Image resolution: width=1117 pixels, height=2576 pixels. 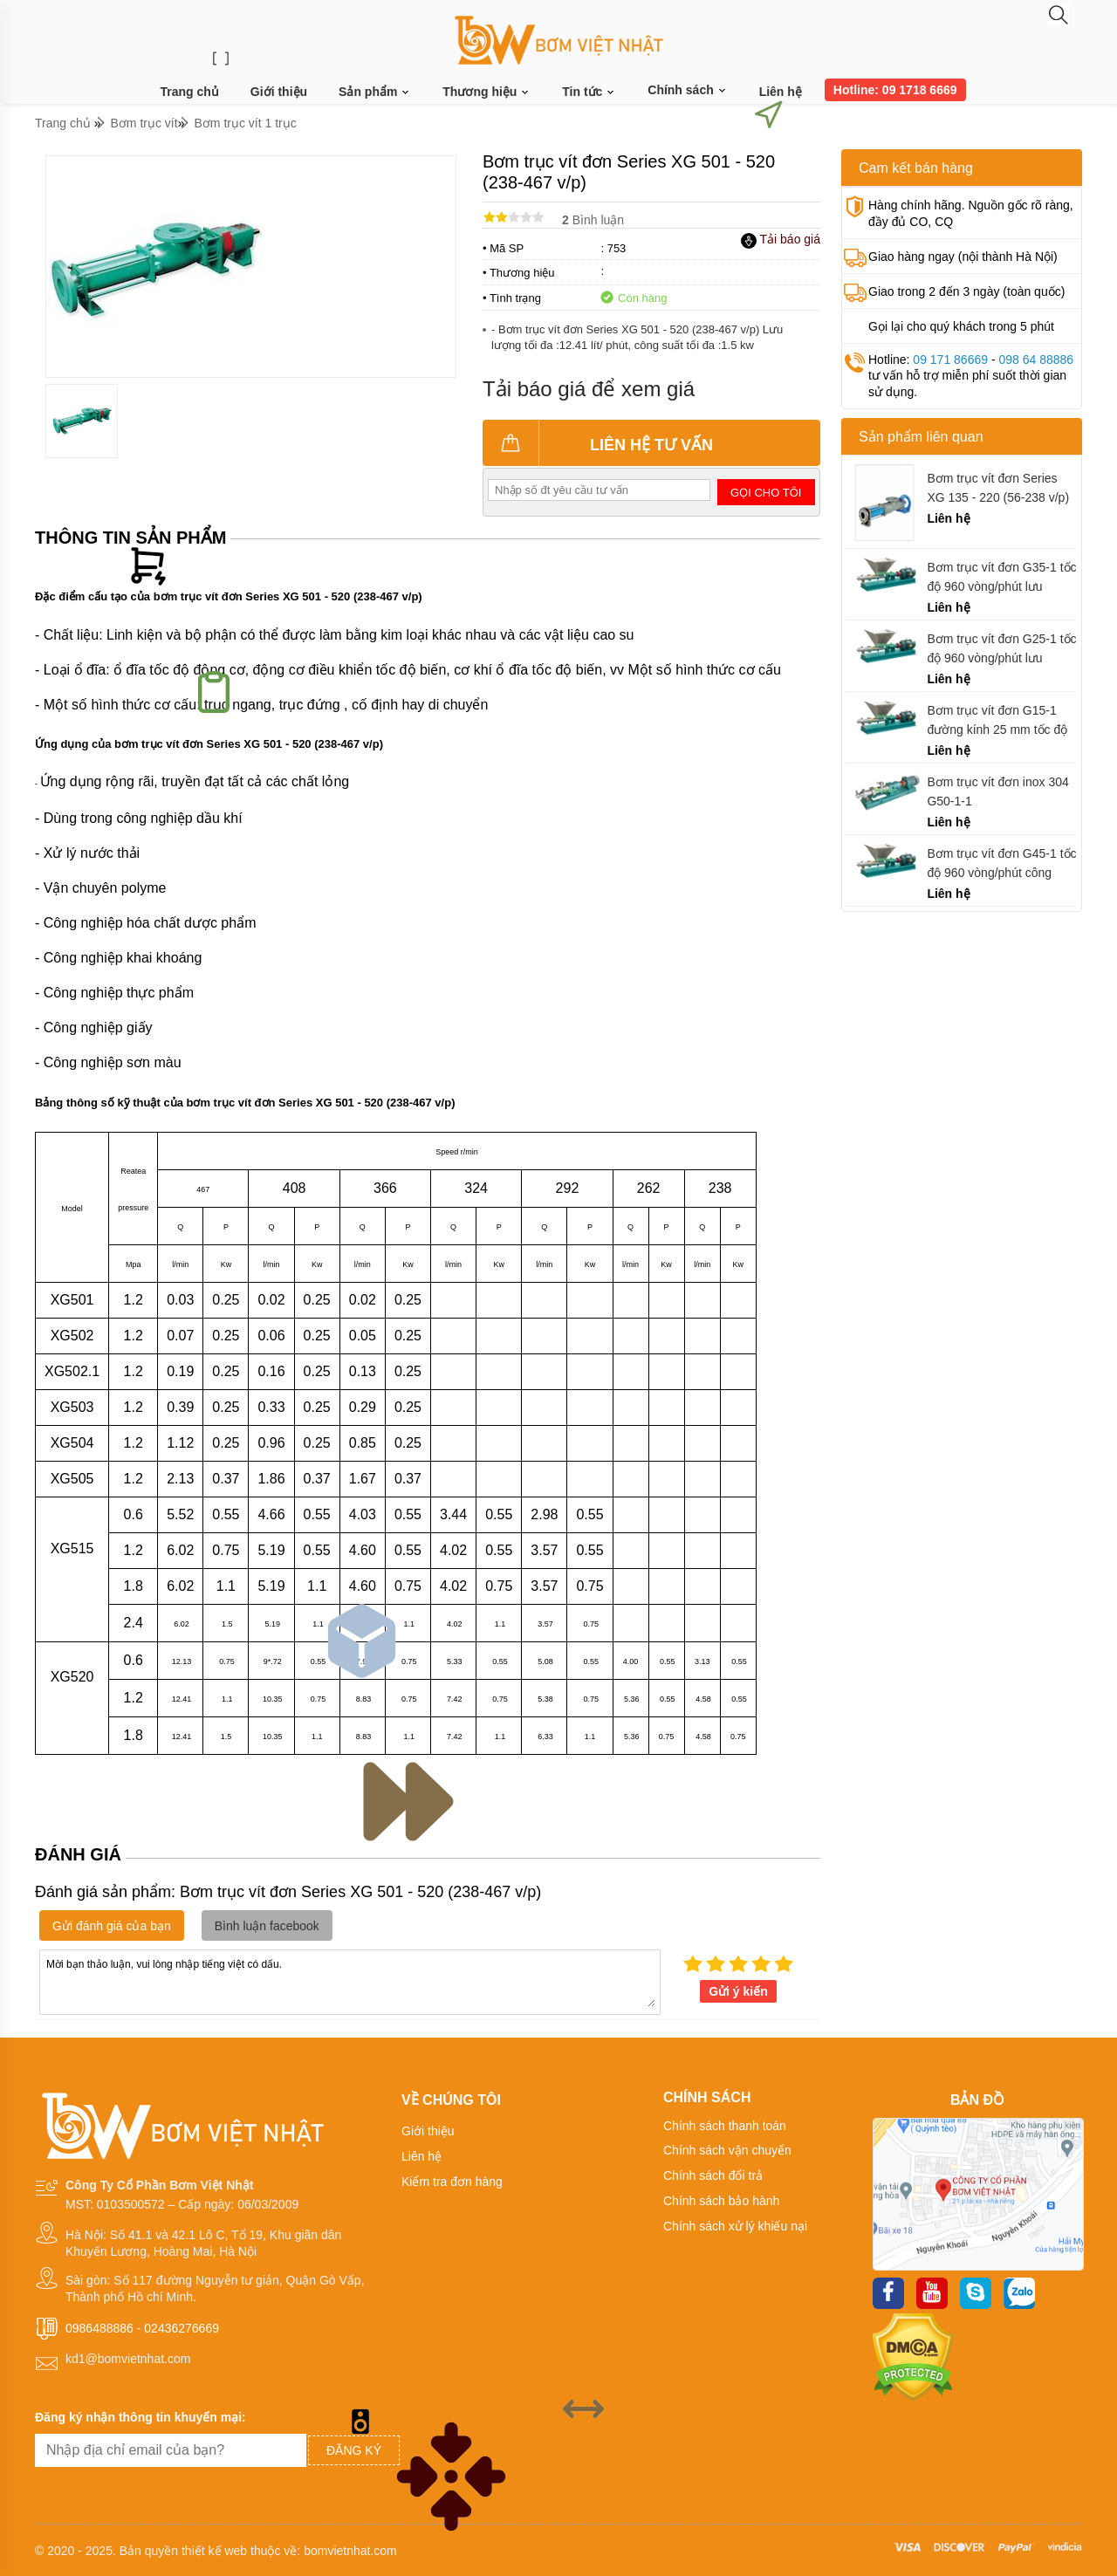 What do you see at coordinates (451, 2477) in the screenshot?
I see `center or focus on a specific point` at bounding box center [451, 2477].